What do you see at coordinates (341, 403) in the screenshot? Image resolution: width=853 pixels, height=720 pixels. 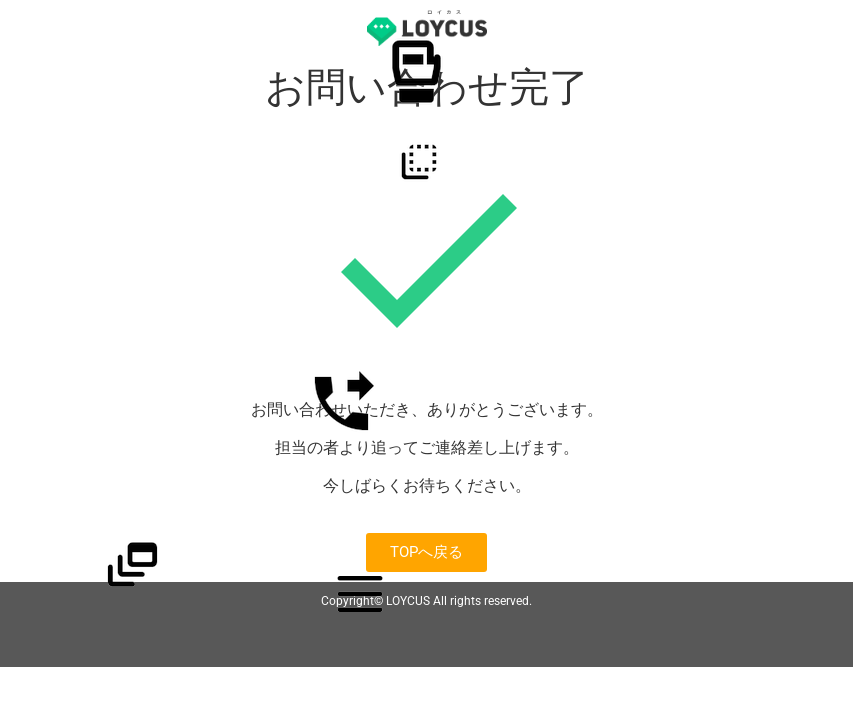 I see `indicates a forwarded call` at bounding box center [341, 403].